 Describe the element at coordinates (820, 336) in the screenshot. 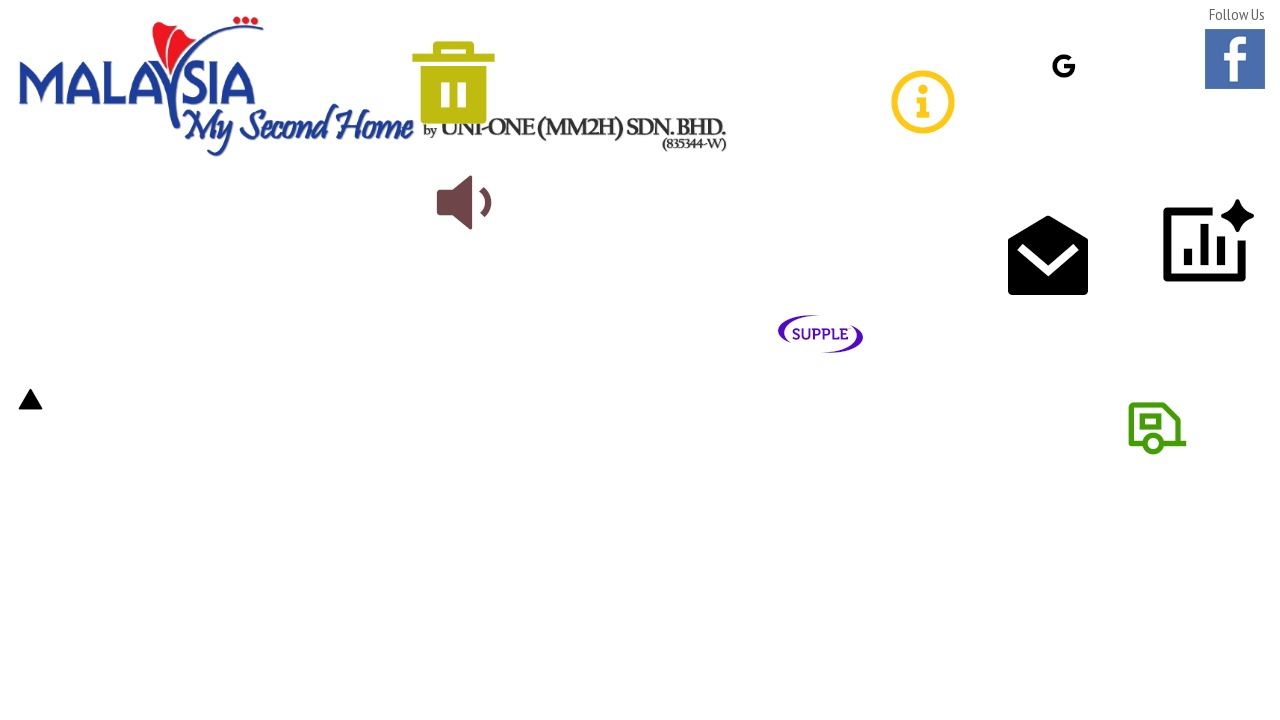

I see `supple brand logo` at that location.